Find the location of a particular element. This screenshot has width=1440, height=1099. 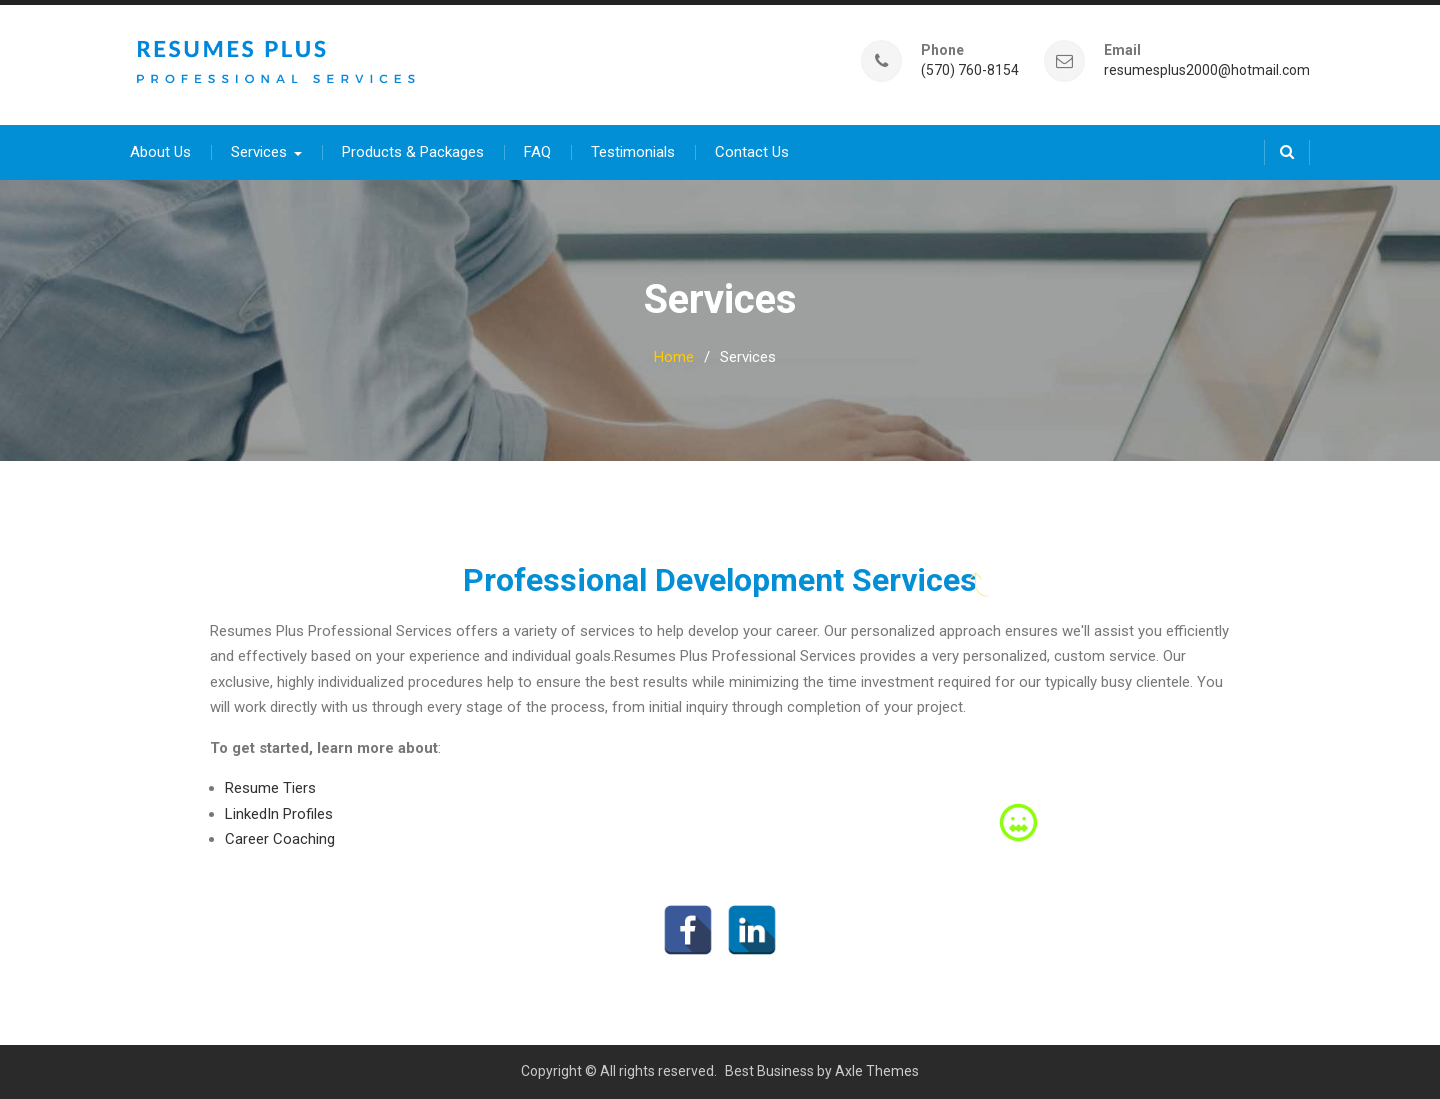

indicates a muted or silenced notification state is located at coordinates (1018, 822).